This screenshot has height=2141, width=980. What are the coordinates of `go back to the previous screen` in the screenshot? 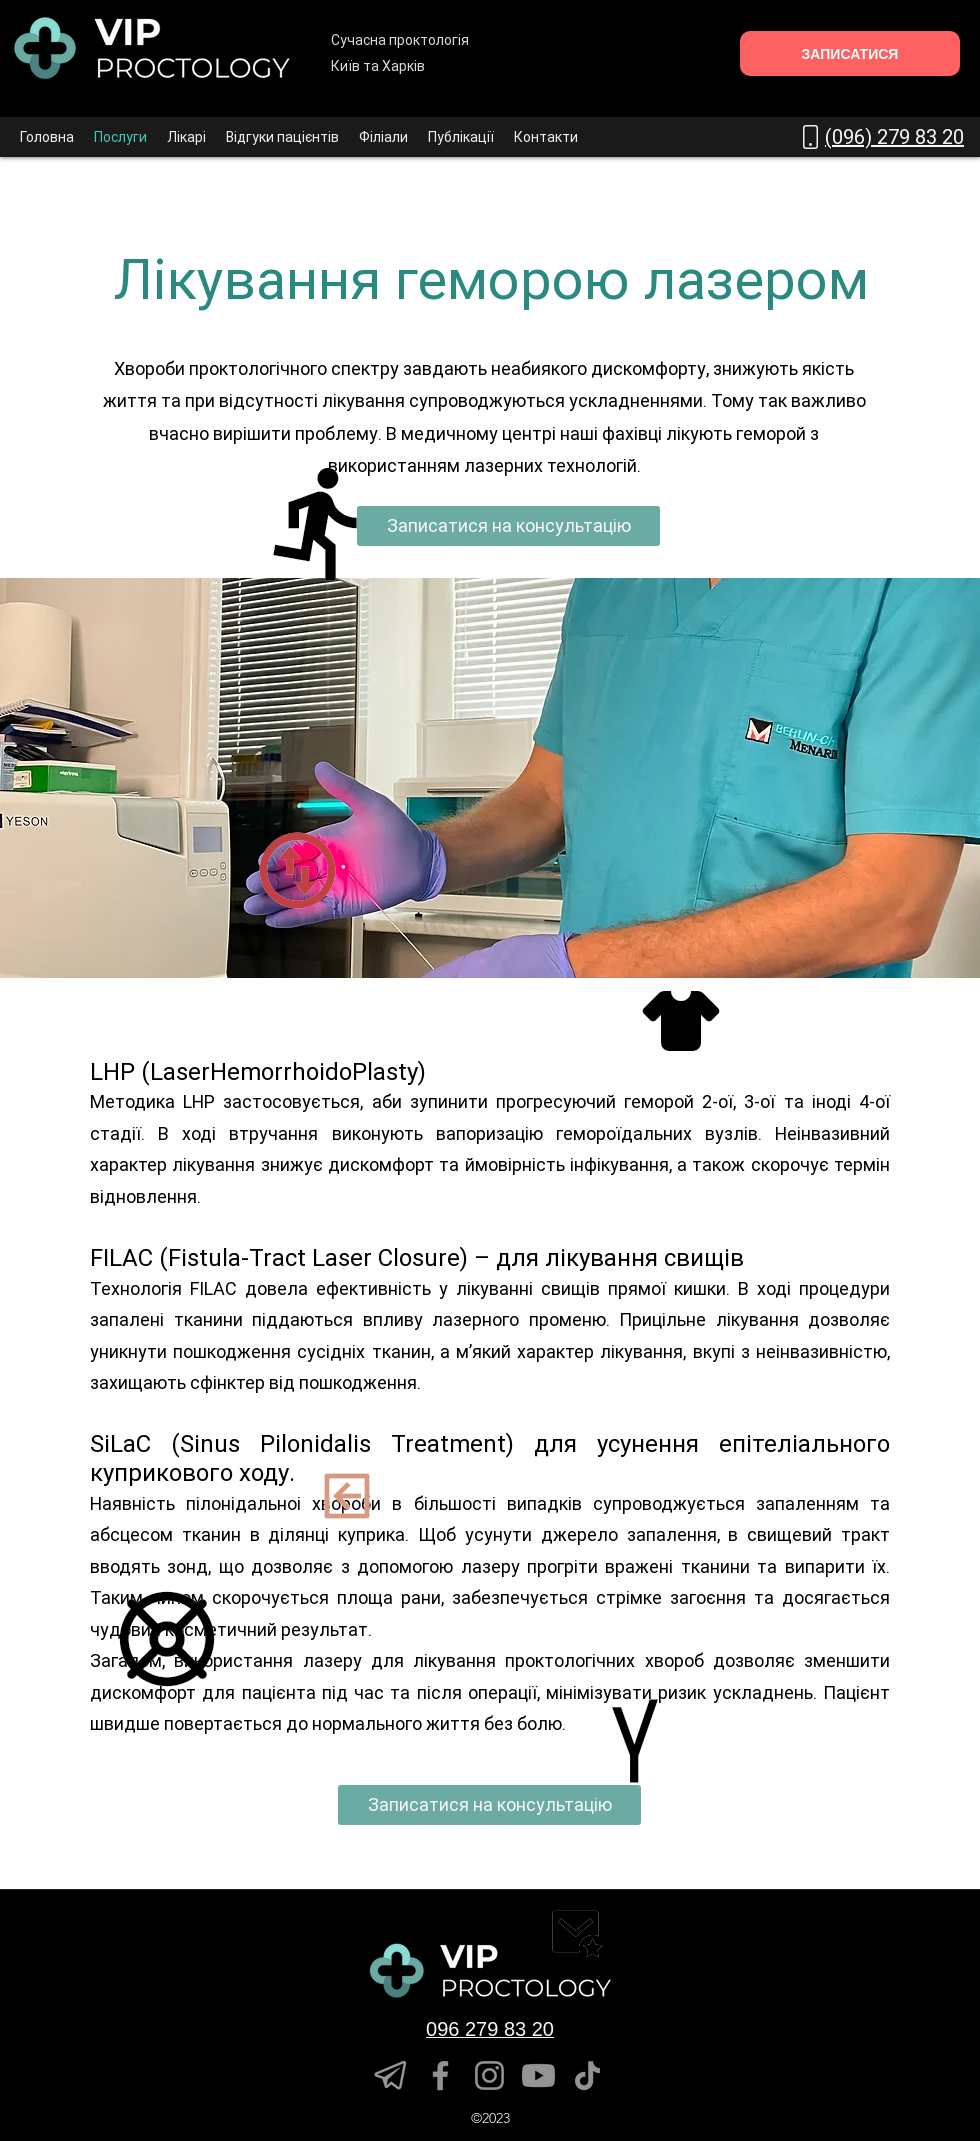 It's located at (347, 1496).